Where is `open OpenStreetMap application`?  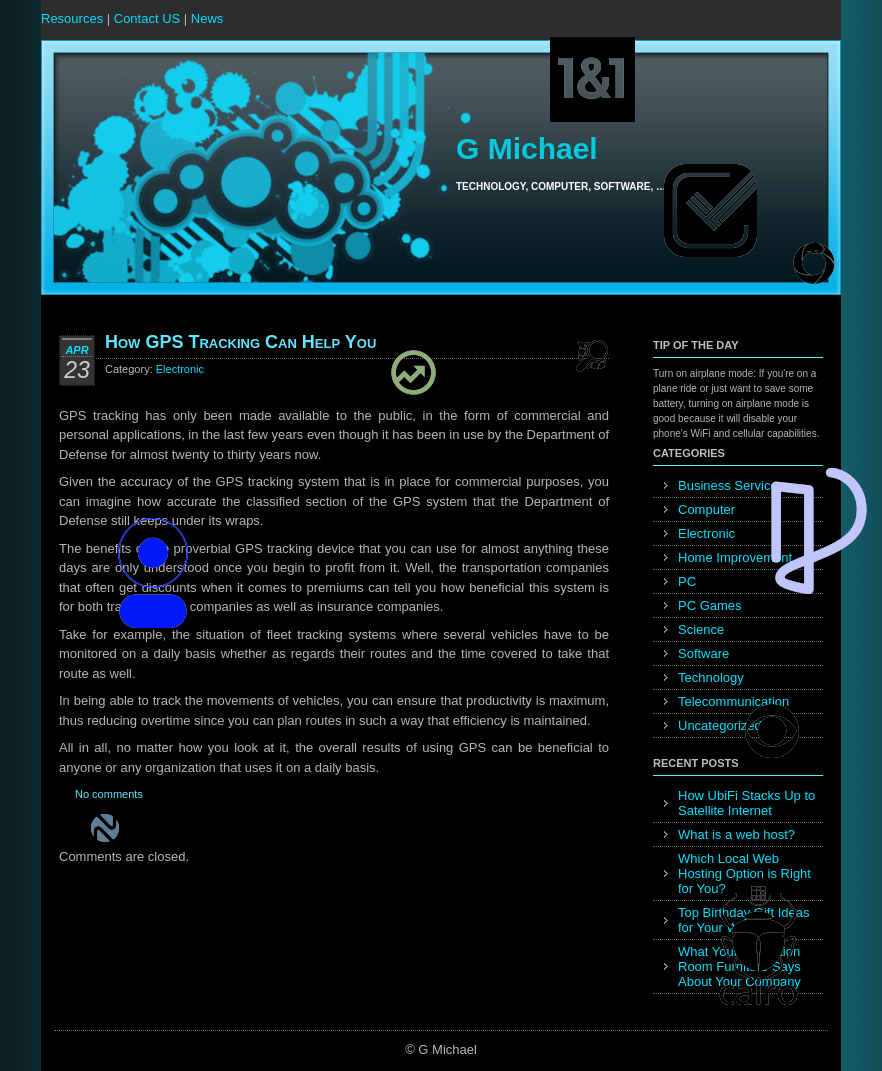
open OpenStreetMap application is located at coordinates (592, 356).